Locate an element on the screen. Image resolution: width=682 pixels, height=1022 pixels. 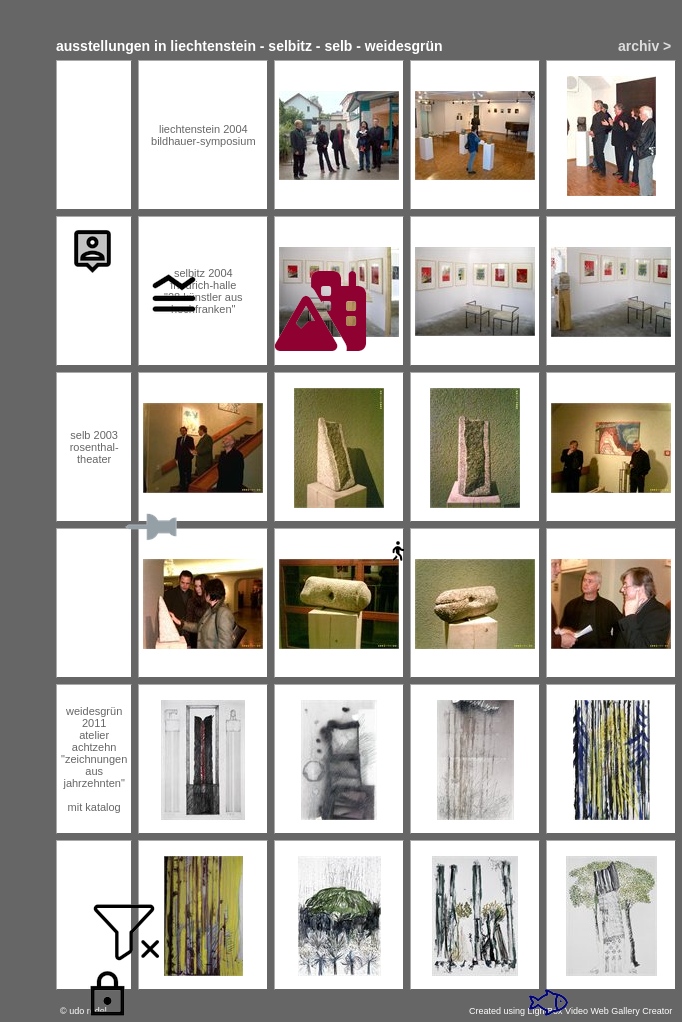
toggle chart legend visibility is located at coordinates (174, 293).